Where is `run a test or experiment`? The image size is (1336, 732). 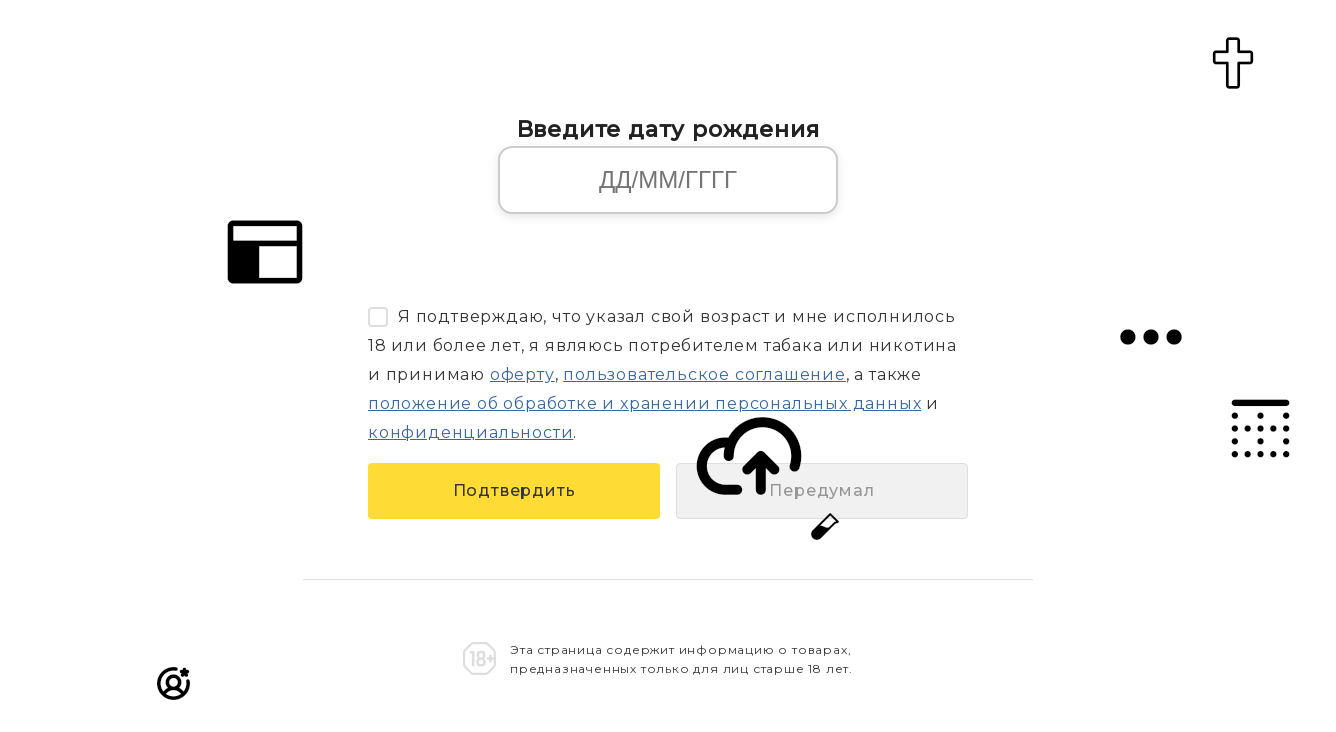
run a test or experiment is located at coordinates (824, 526).